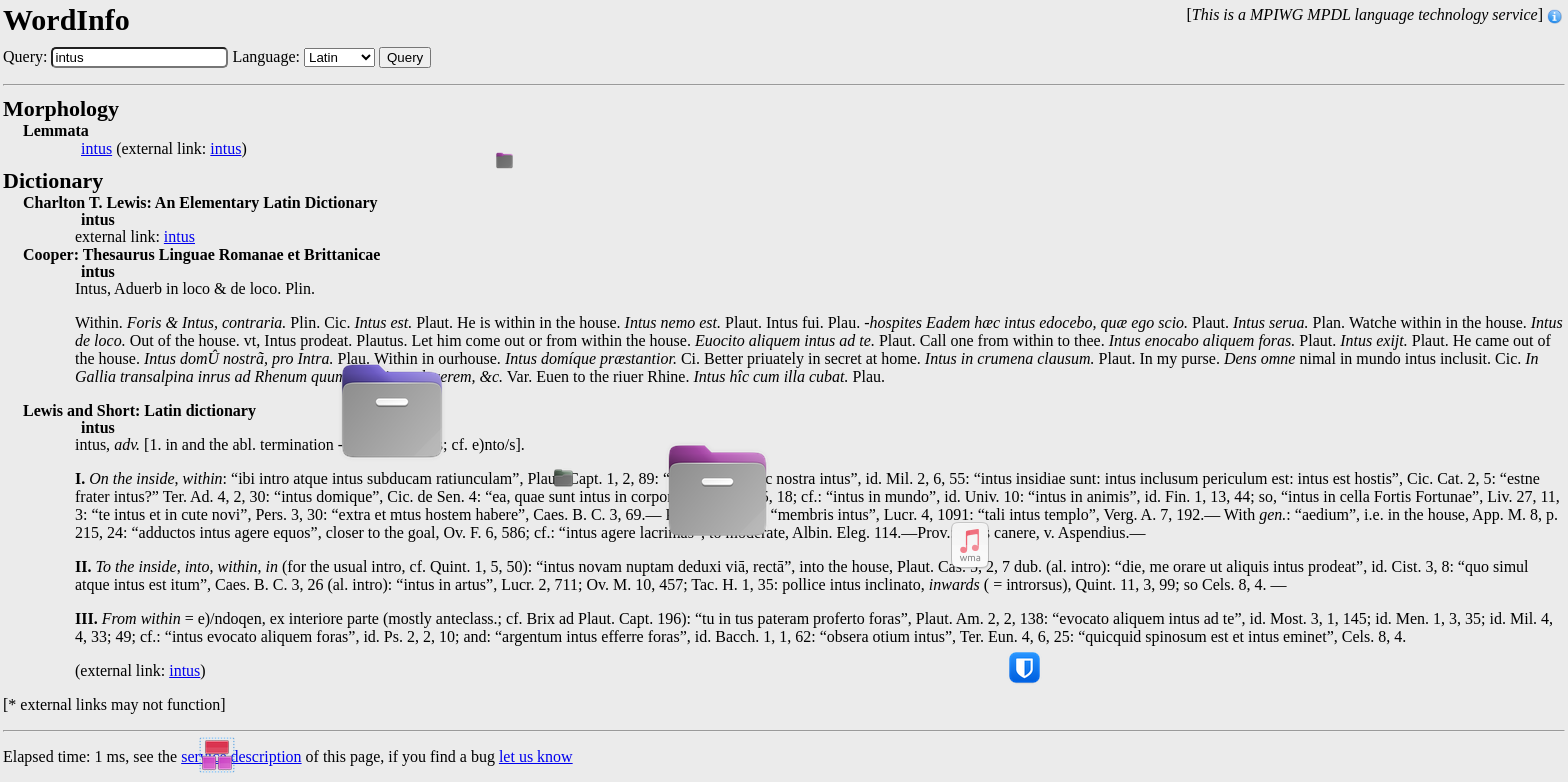 This screenshot has height=782, width=1568. Describe the element at coordinates (504, 160) in the screenshot. I see `open folder to view contents` at that location.